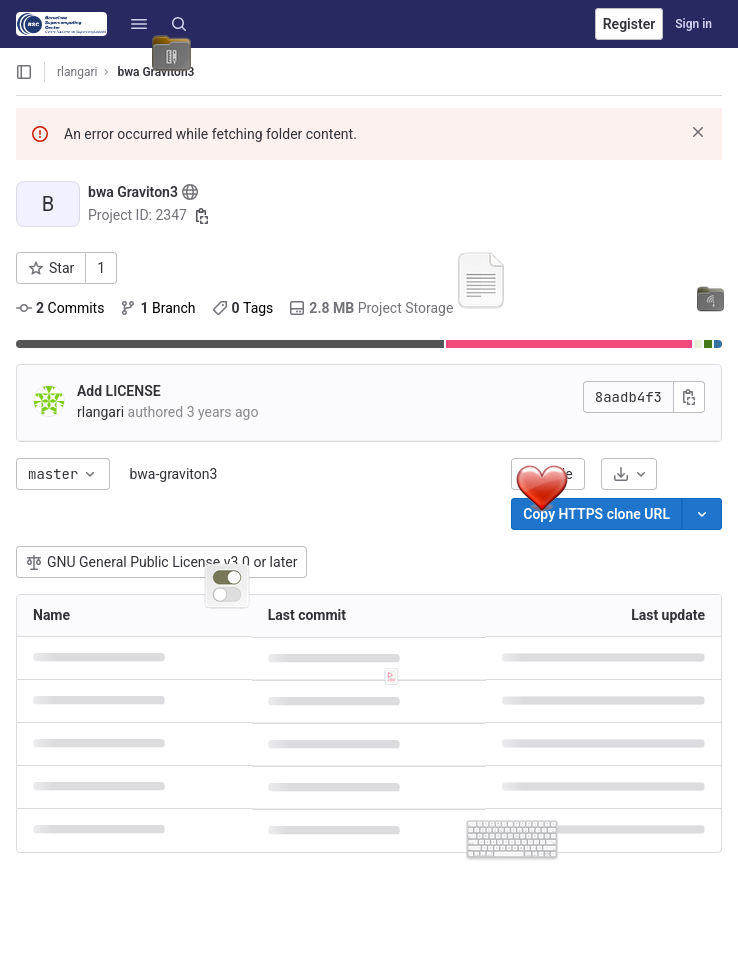  I want to click on access your favorites or bookmarked items, so click(542, 485).